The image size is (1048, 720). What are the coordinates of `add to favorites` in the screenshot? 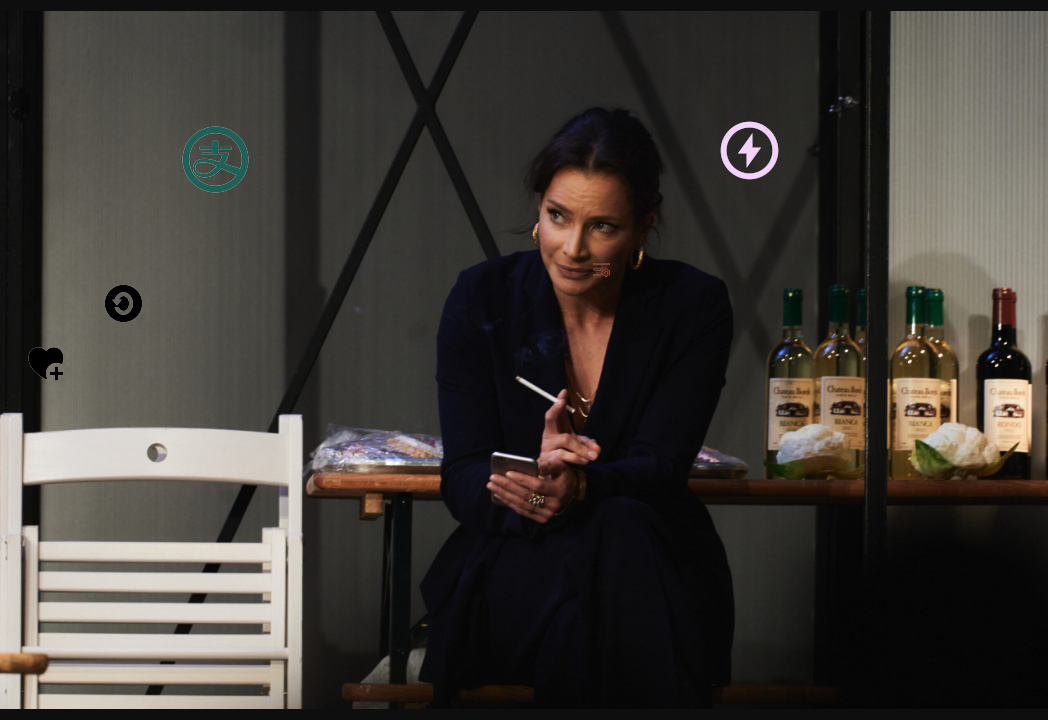 It's located at (46, 363).